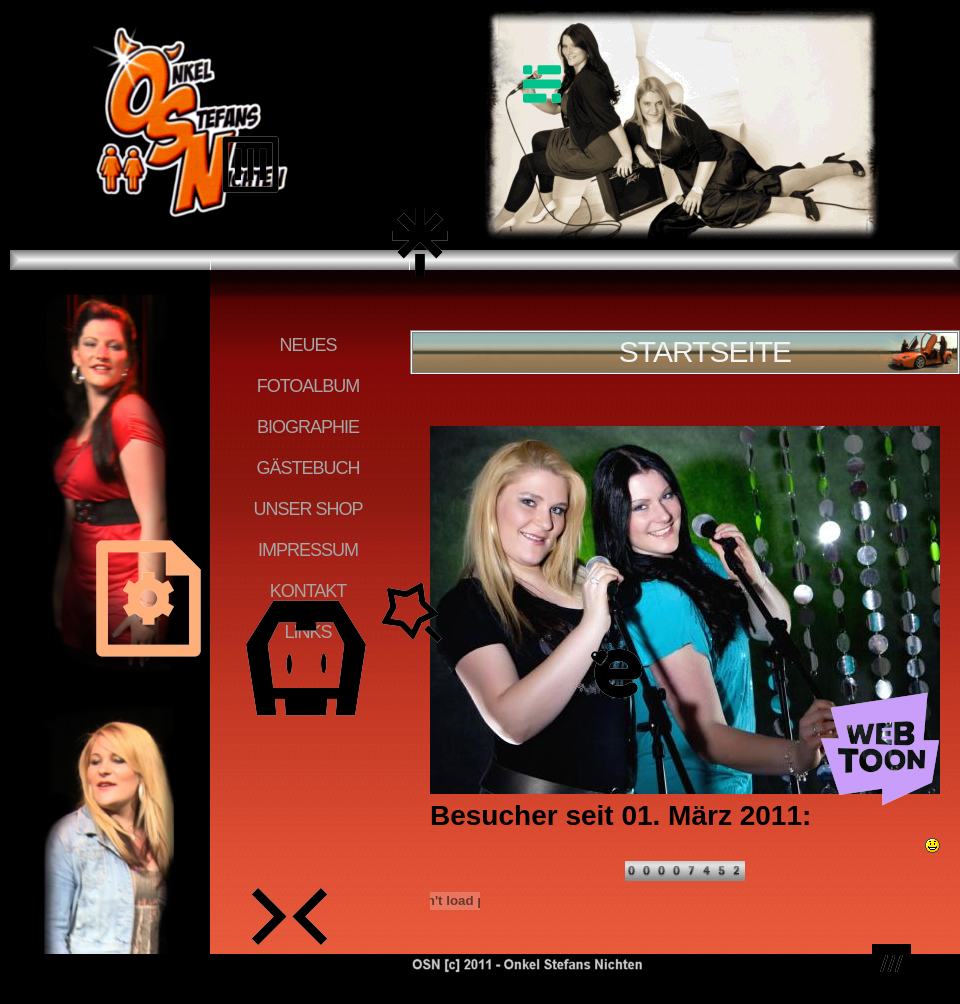 This screenshot has width=960, height=1004. What do you see at coordinates (880, 749) in the screenshot?
I see `open the Webtoon app` at bounding box center [880, 749].